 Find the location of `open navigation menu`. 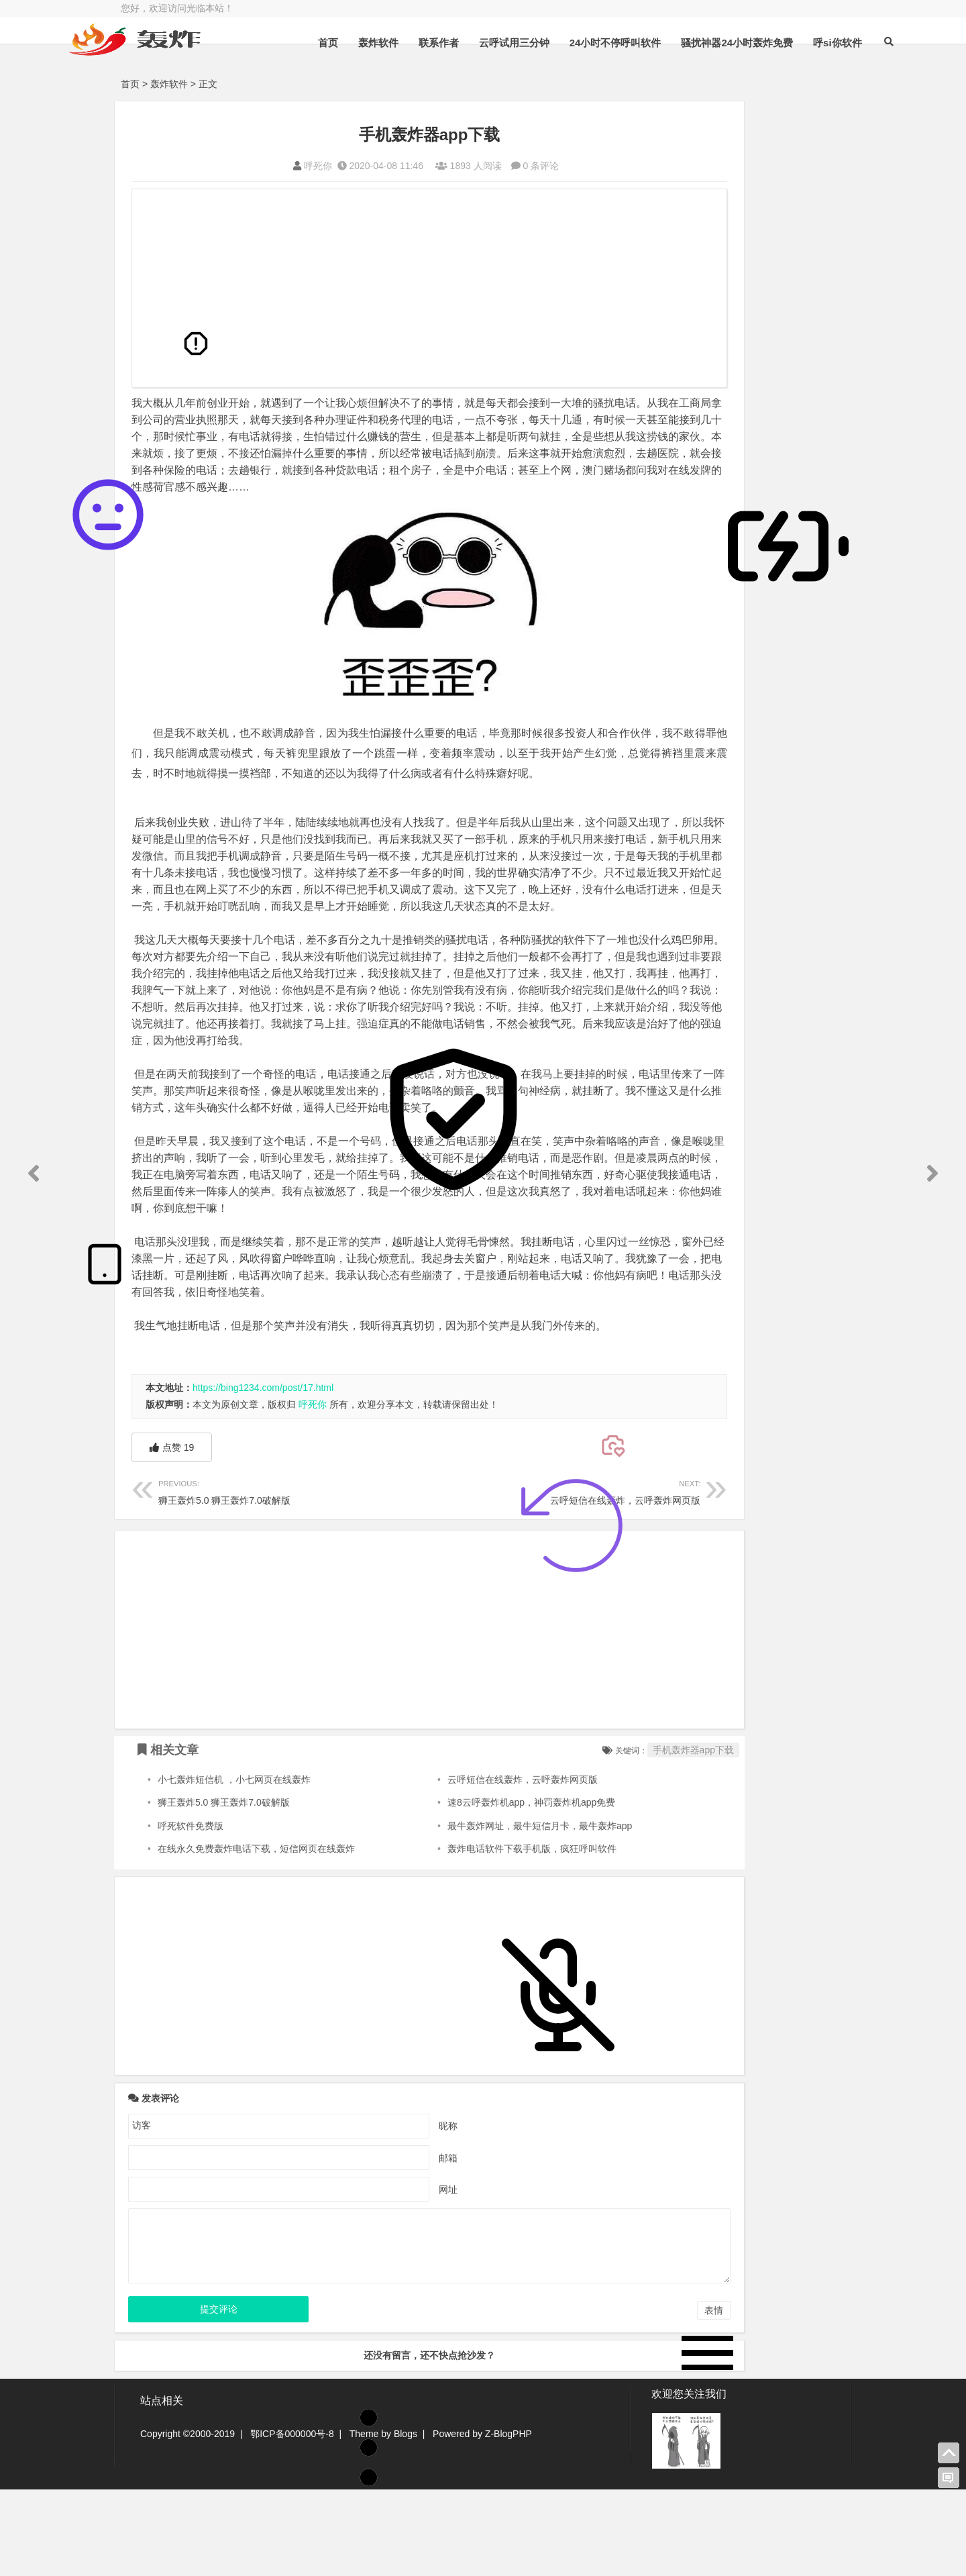

open navigation menu is located at coordinates (707, 2353).